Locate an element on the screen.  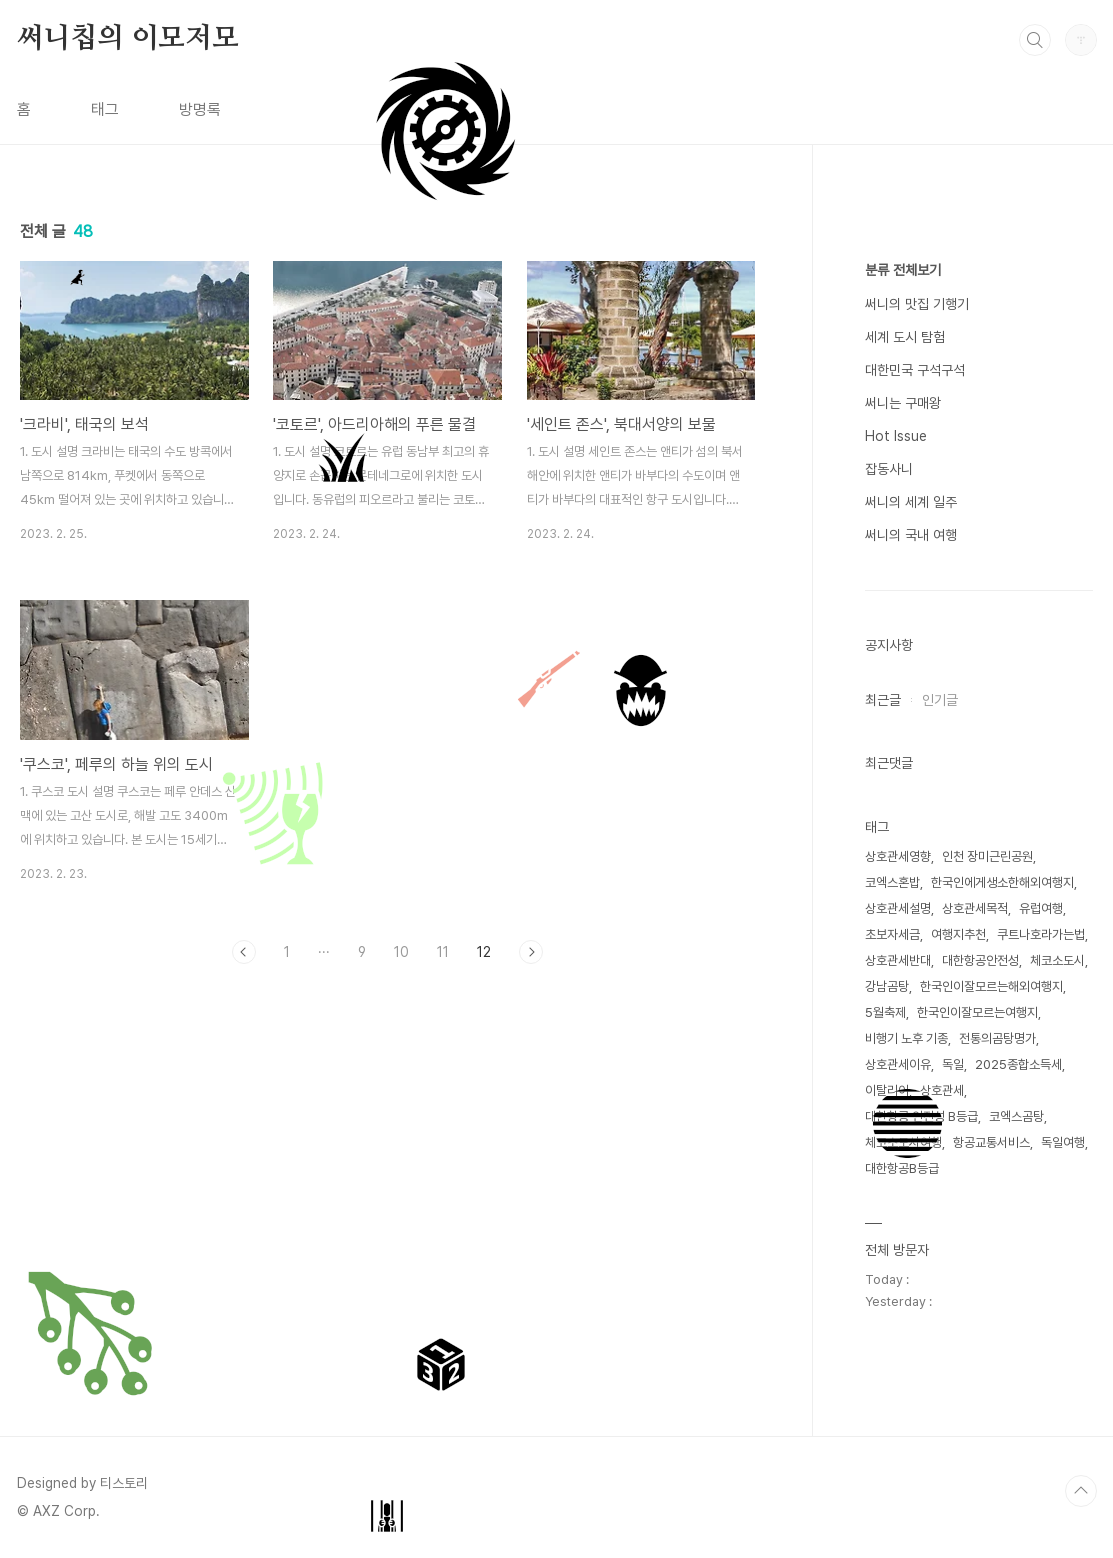
select rifle weapon in game inventory is located at coordinates (549, 679).